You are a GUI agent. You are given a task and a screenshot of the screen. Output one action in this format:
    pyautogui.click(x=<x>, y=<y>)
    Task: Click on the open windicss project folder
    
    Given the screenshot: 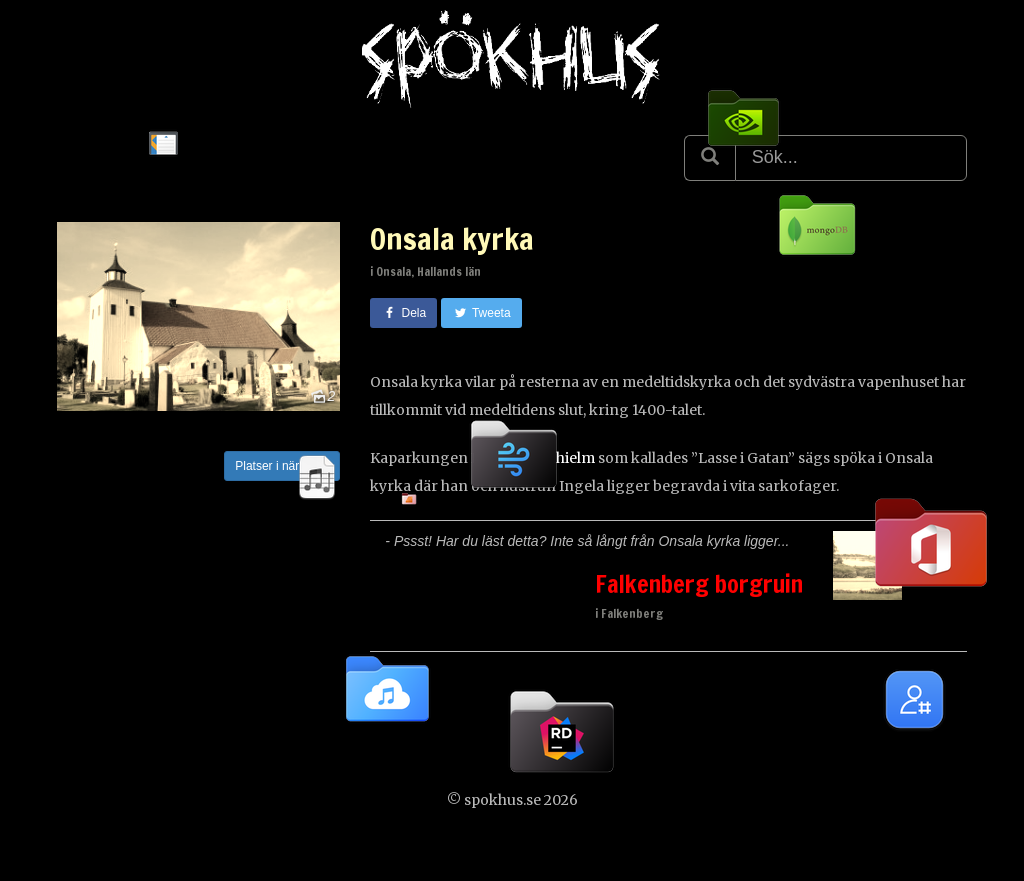 What is the action you would take?
    pyautogui.click(x=513, y=456)
    